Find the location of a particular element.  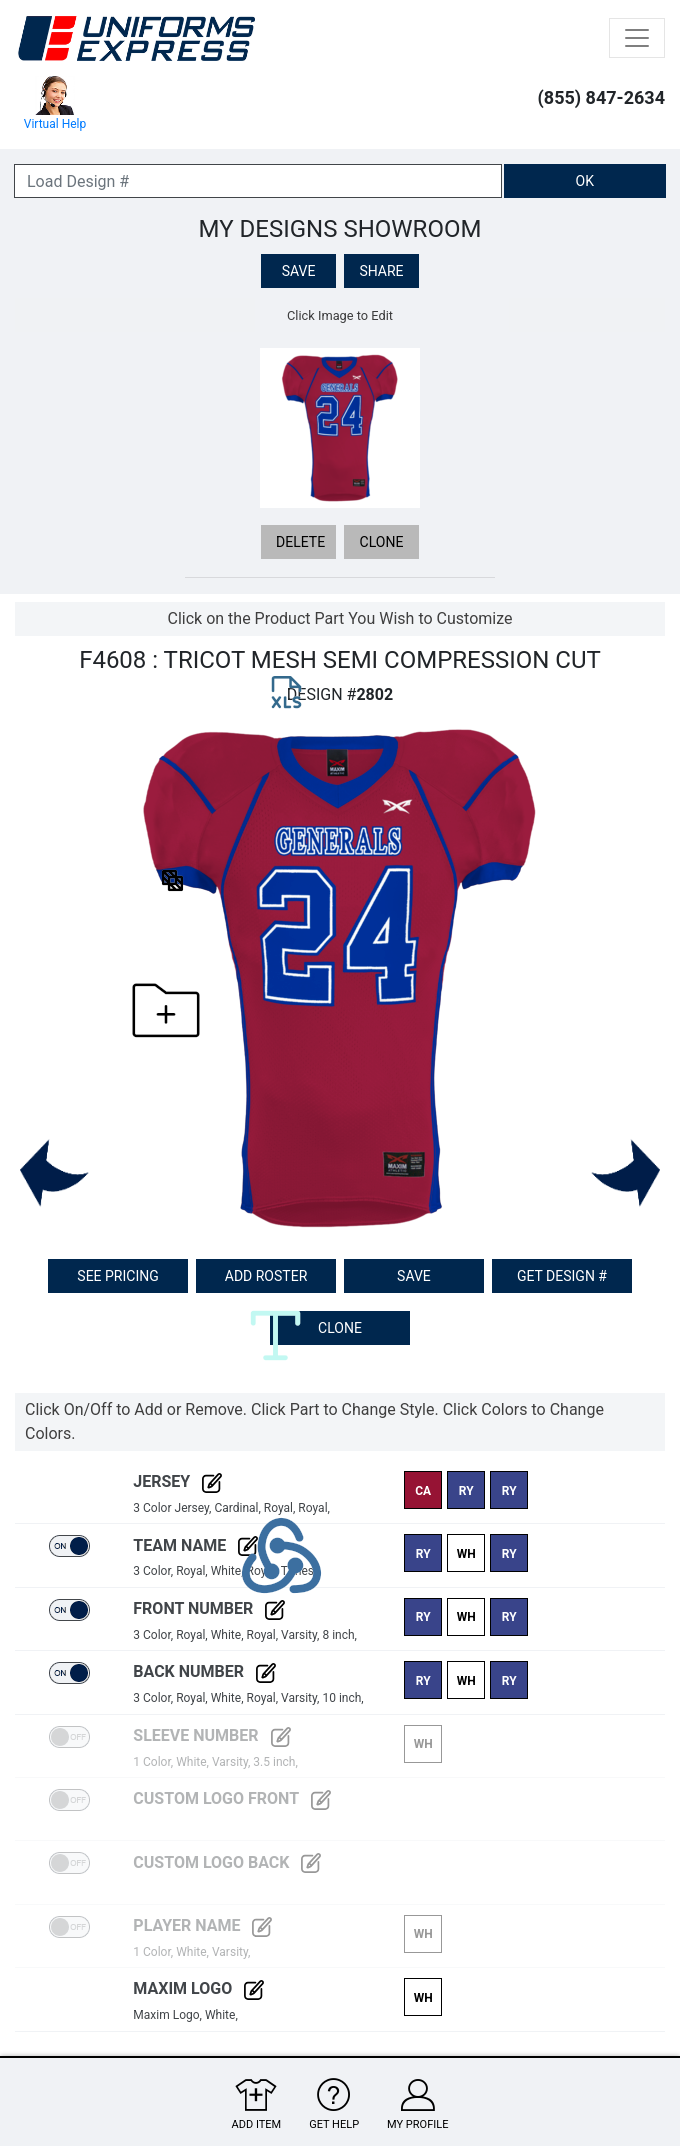

create a new folder is located at coordinates (166, 1009).